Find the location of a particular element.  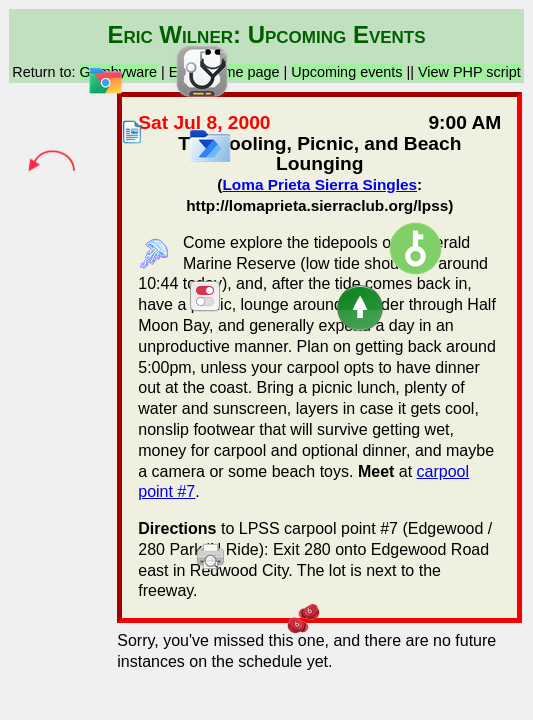

software update available for installation is located at coordinates (360, 308).